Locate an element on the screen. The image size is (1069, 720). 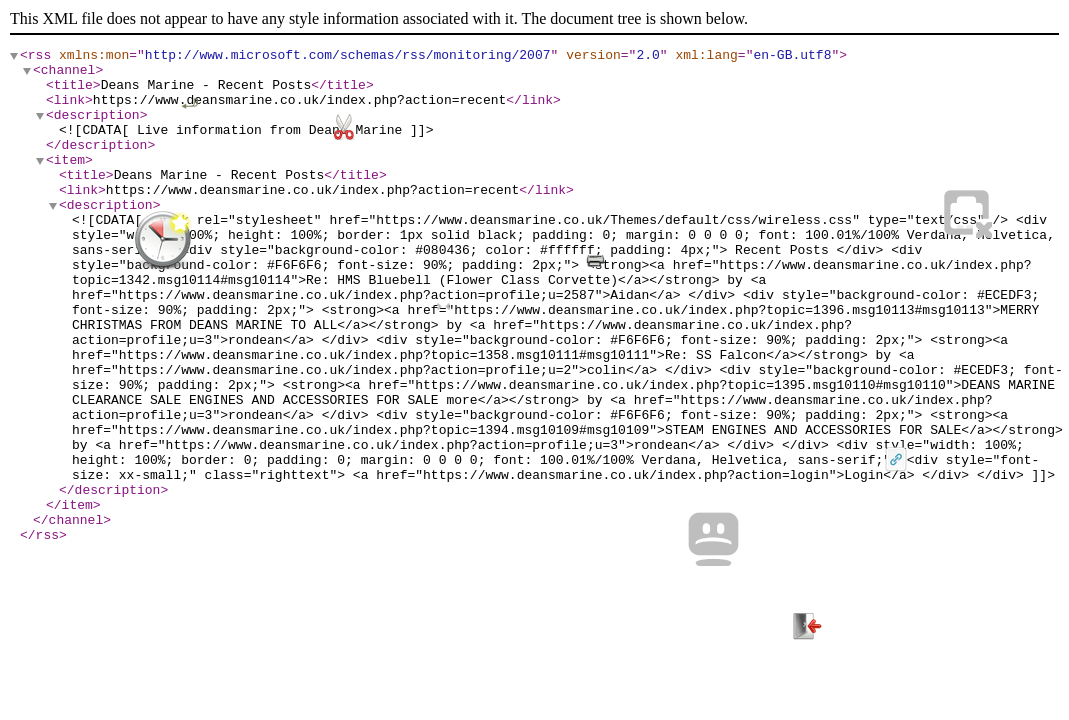
create a new calendar appointment is located at coordinates (164, 239).